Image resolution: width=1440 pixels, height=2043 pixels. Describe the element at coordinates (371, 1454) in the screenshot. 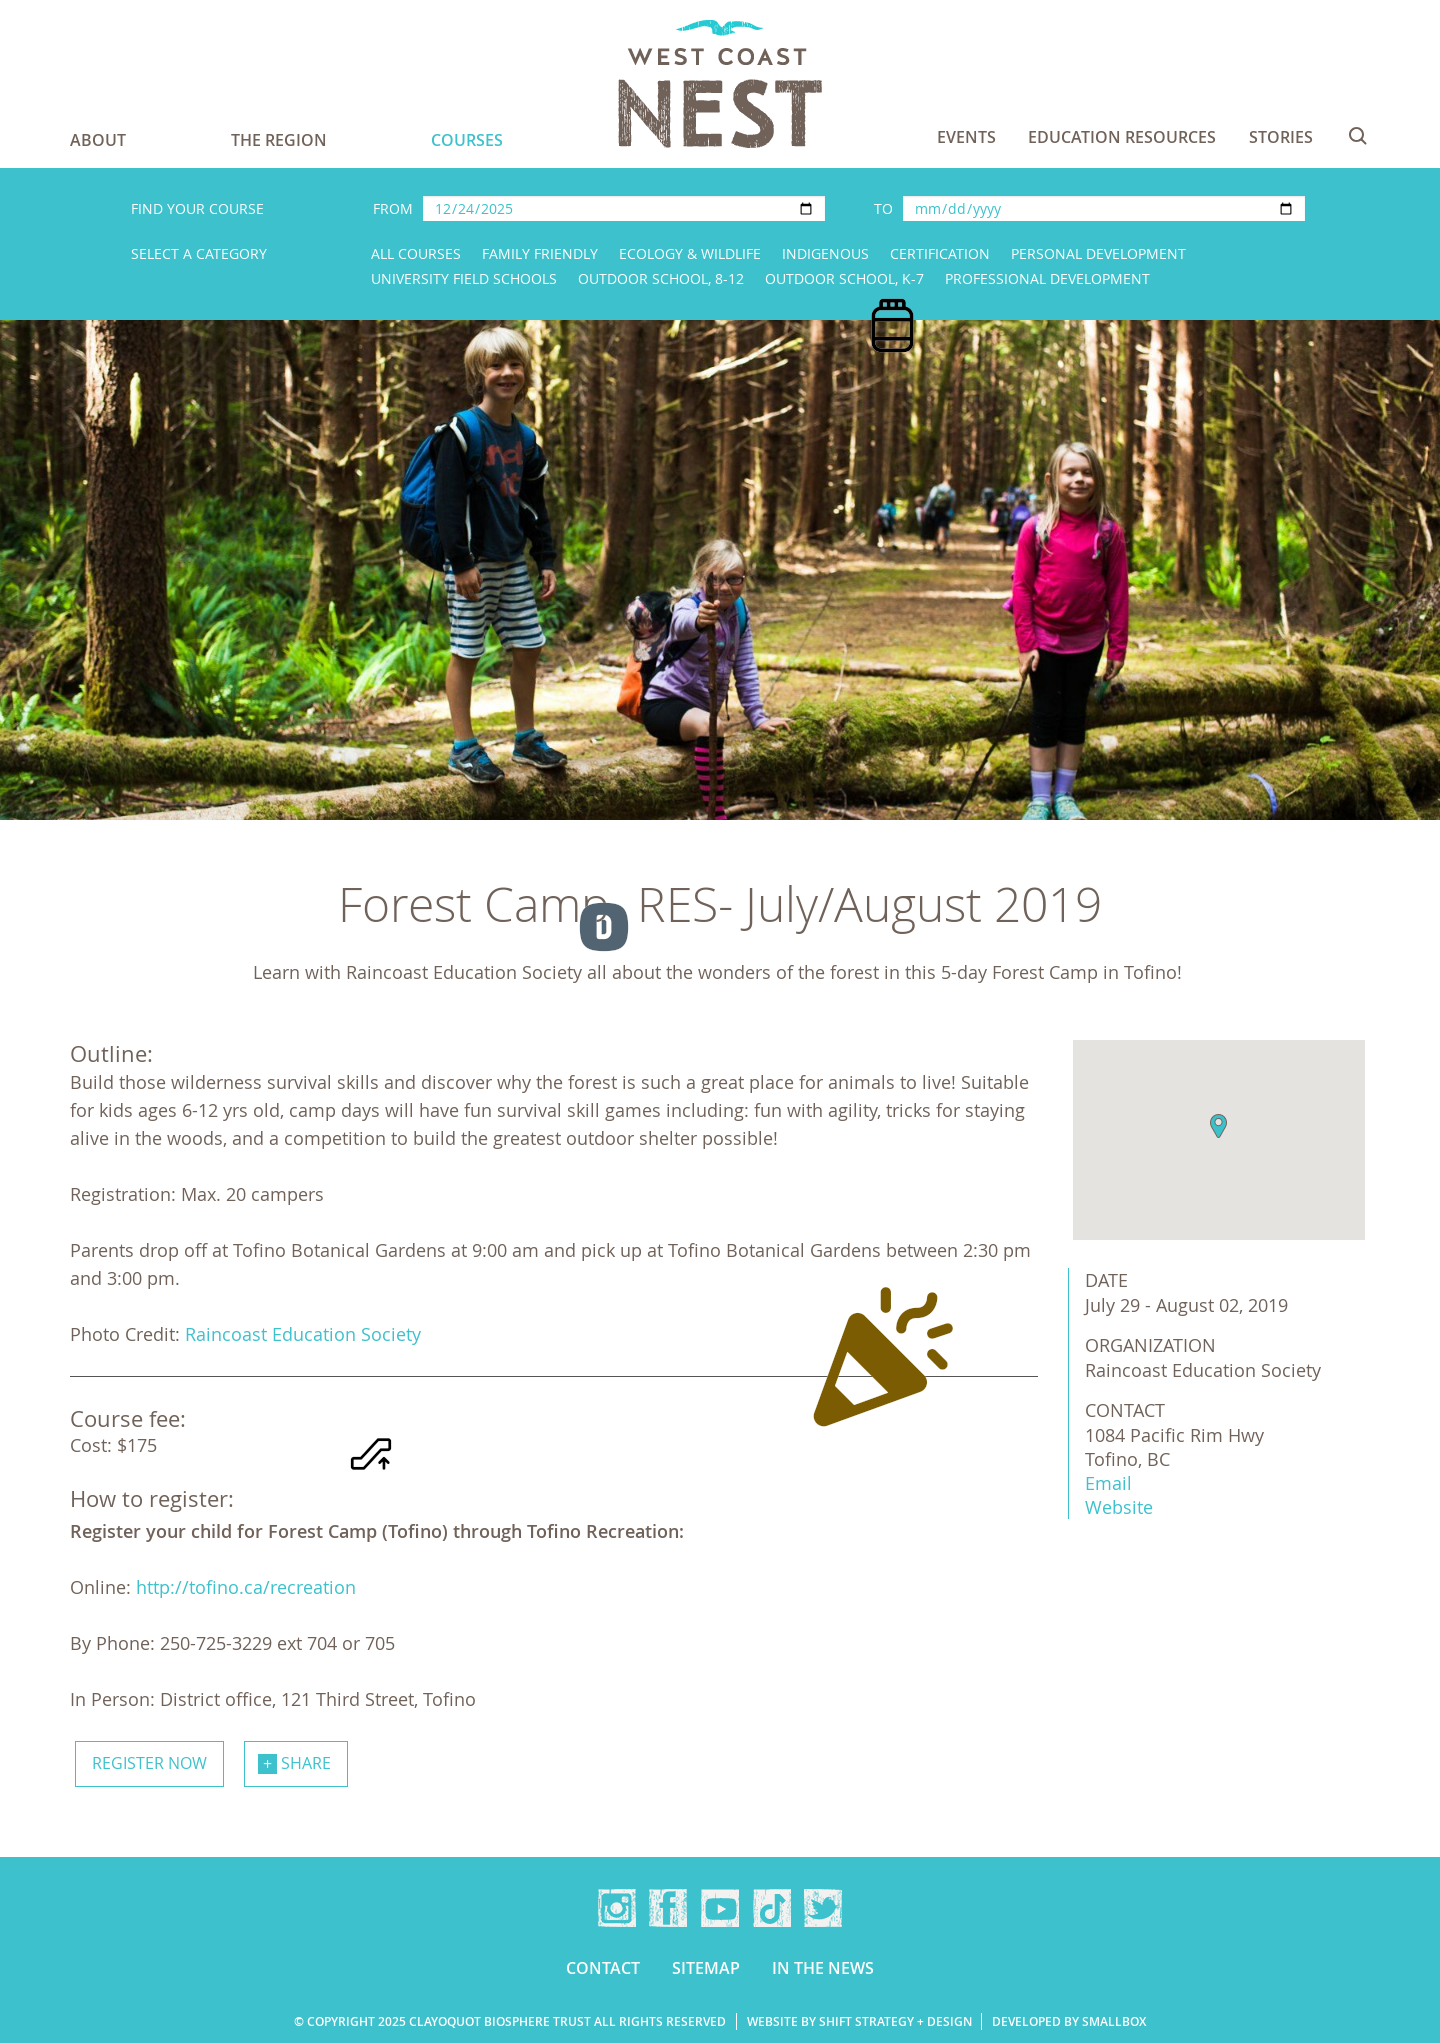

I see `indicates escalator going up` at that location.